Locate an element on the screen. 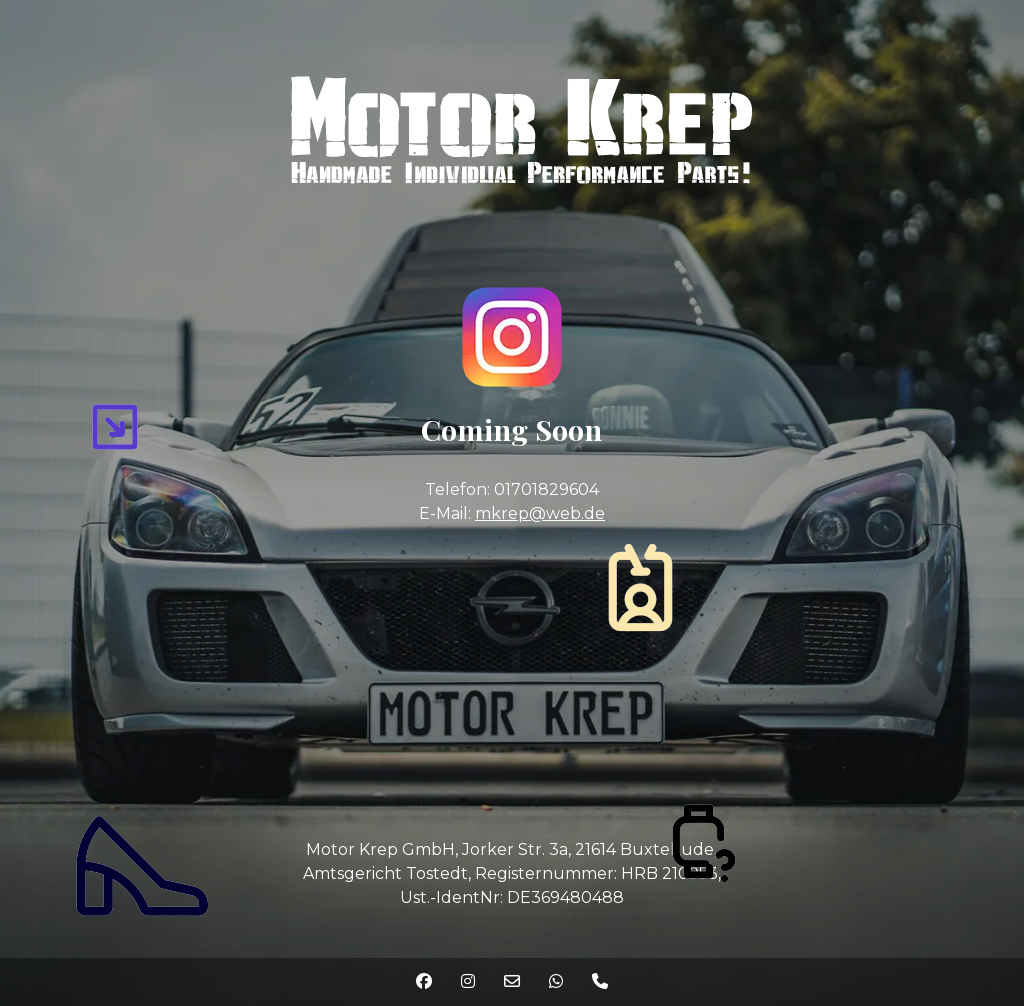 Image resolution: width=1024 pixels, height=1006 pixels. smartwatch help or support is located at coordinates (698, 841).